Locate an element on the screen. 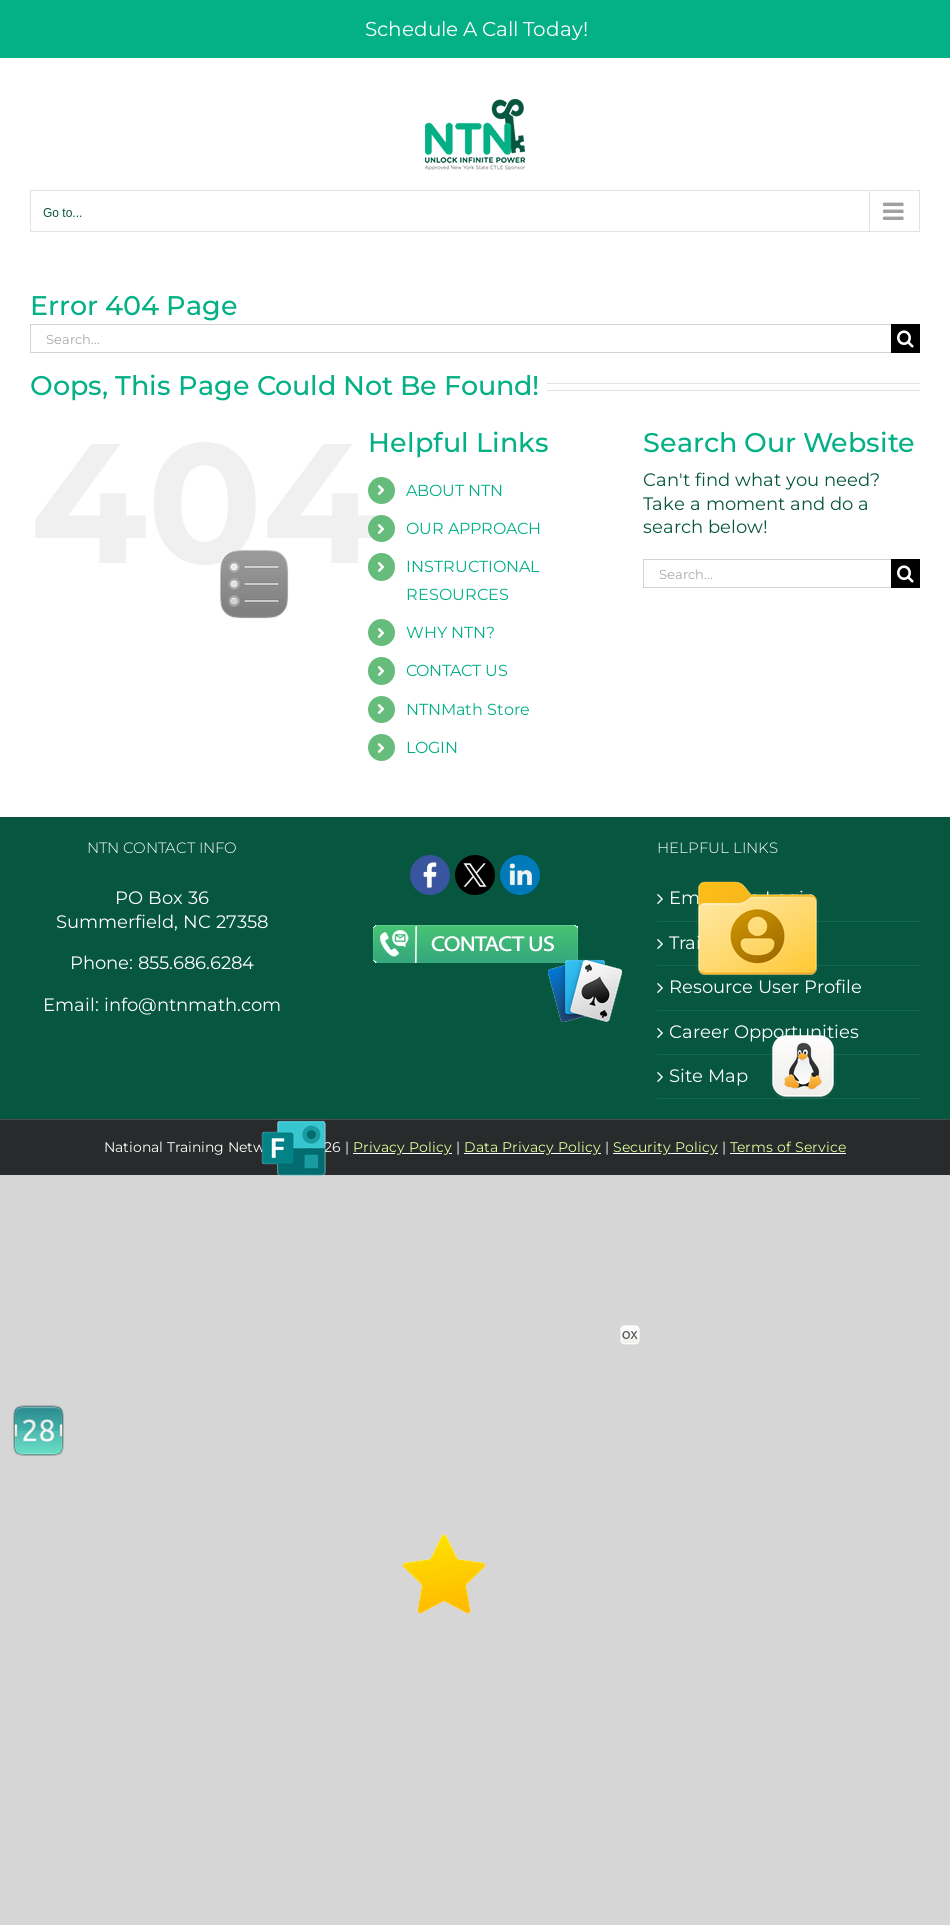 The image size is (950, 1925). open the calendar app is located at coordinates (38, 1430).